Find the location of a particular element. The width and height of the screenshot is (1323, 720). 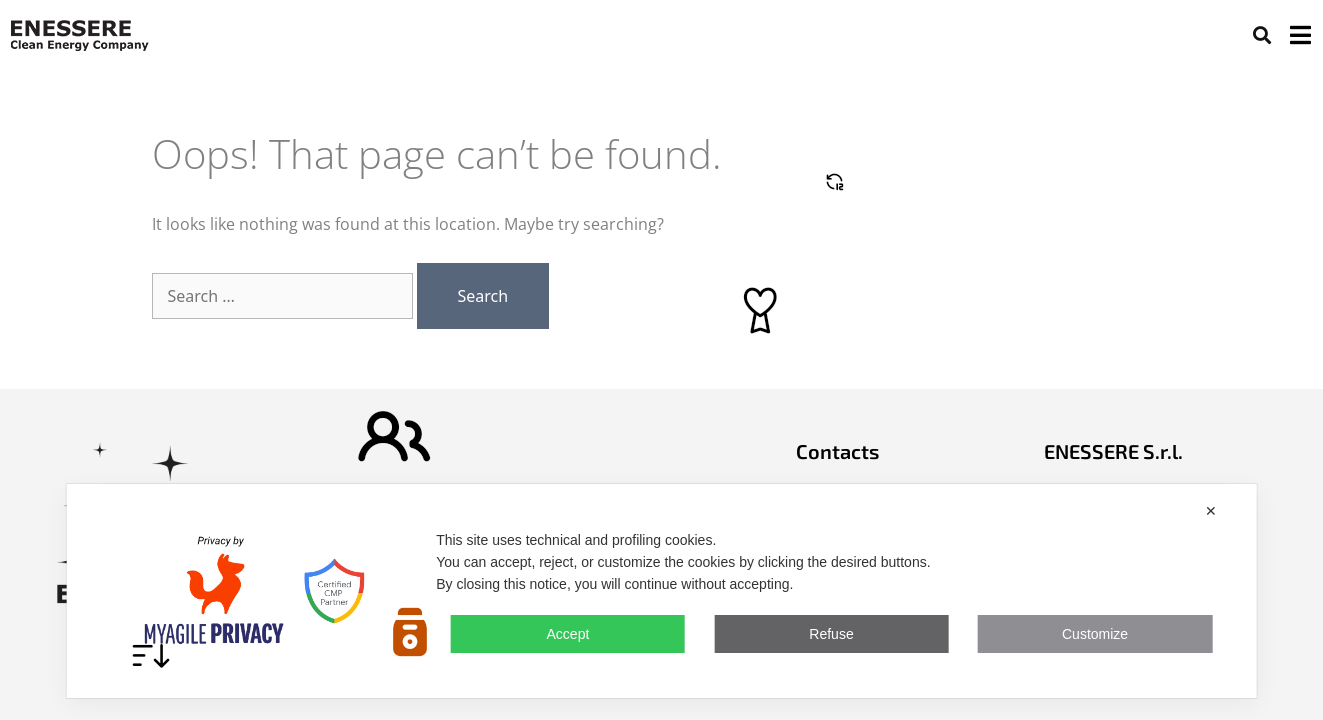

view team members or collaborators is located at coordinates (394, 438).